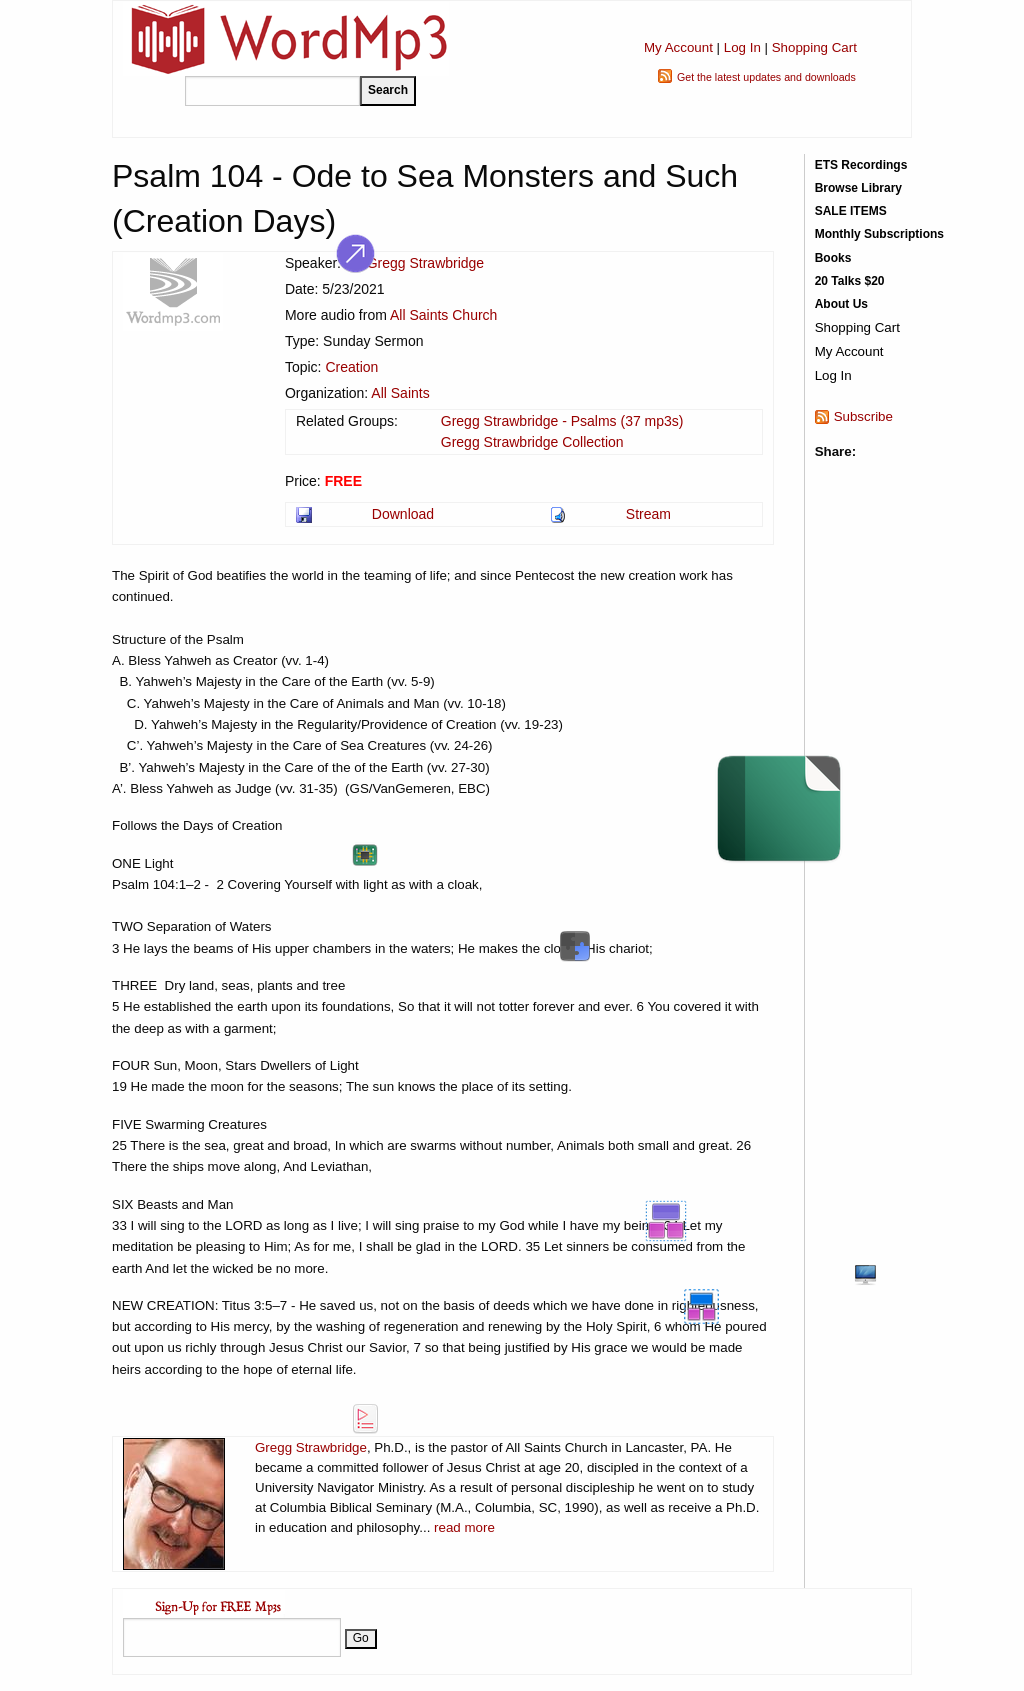 The height and width of the screenshot is (1691, 1024). What do you see at coordinates (575, 946) in the screenshot?
I see `manage bluetooth plugins or extensions` at bounding box center [575, 946].